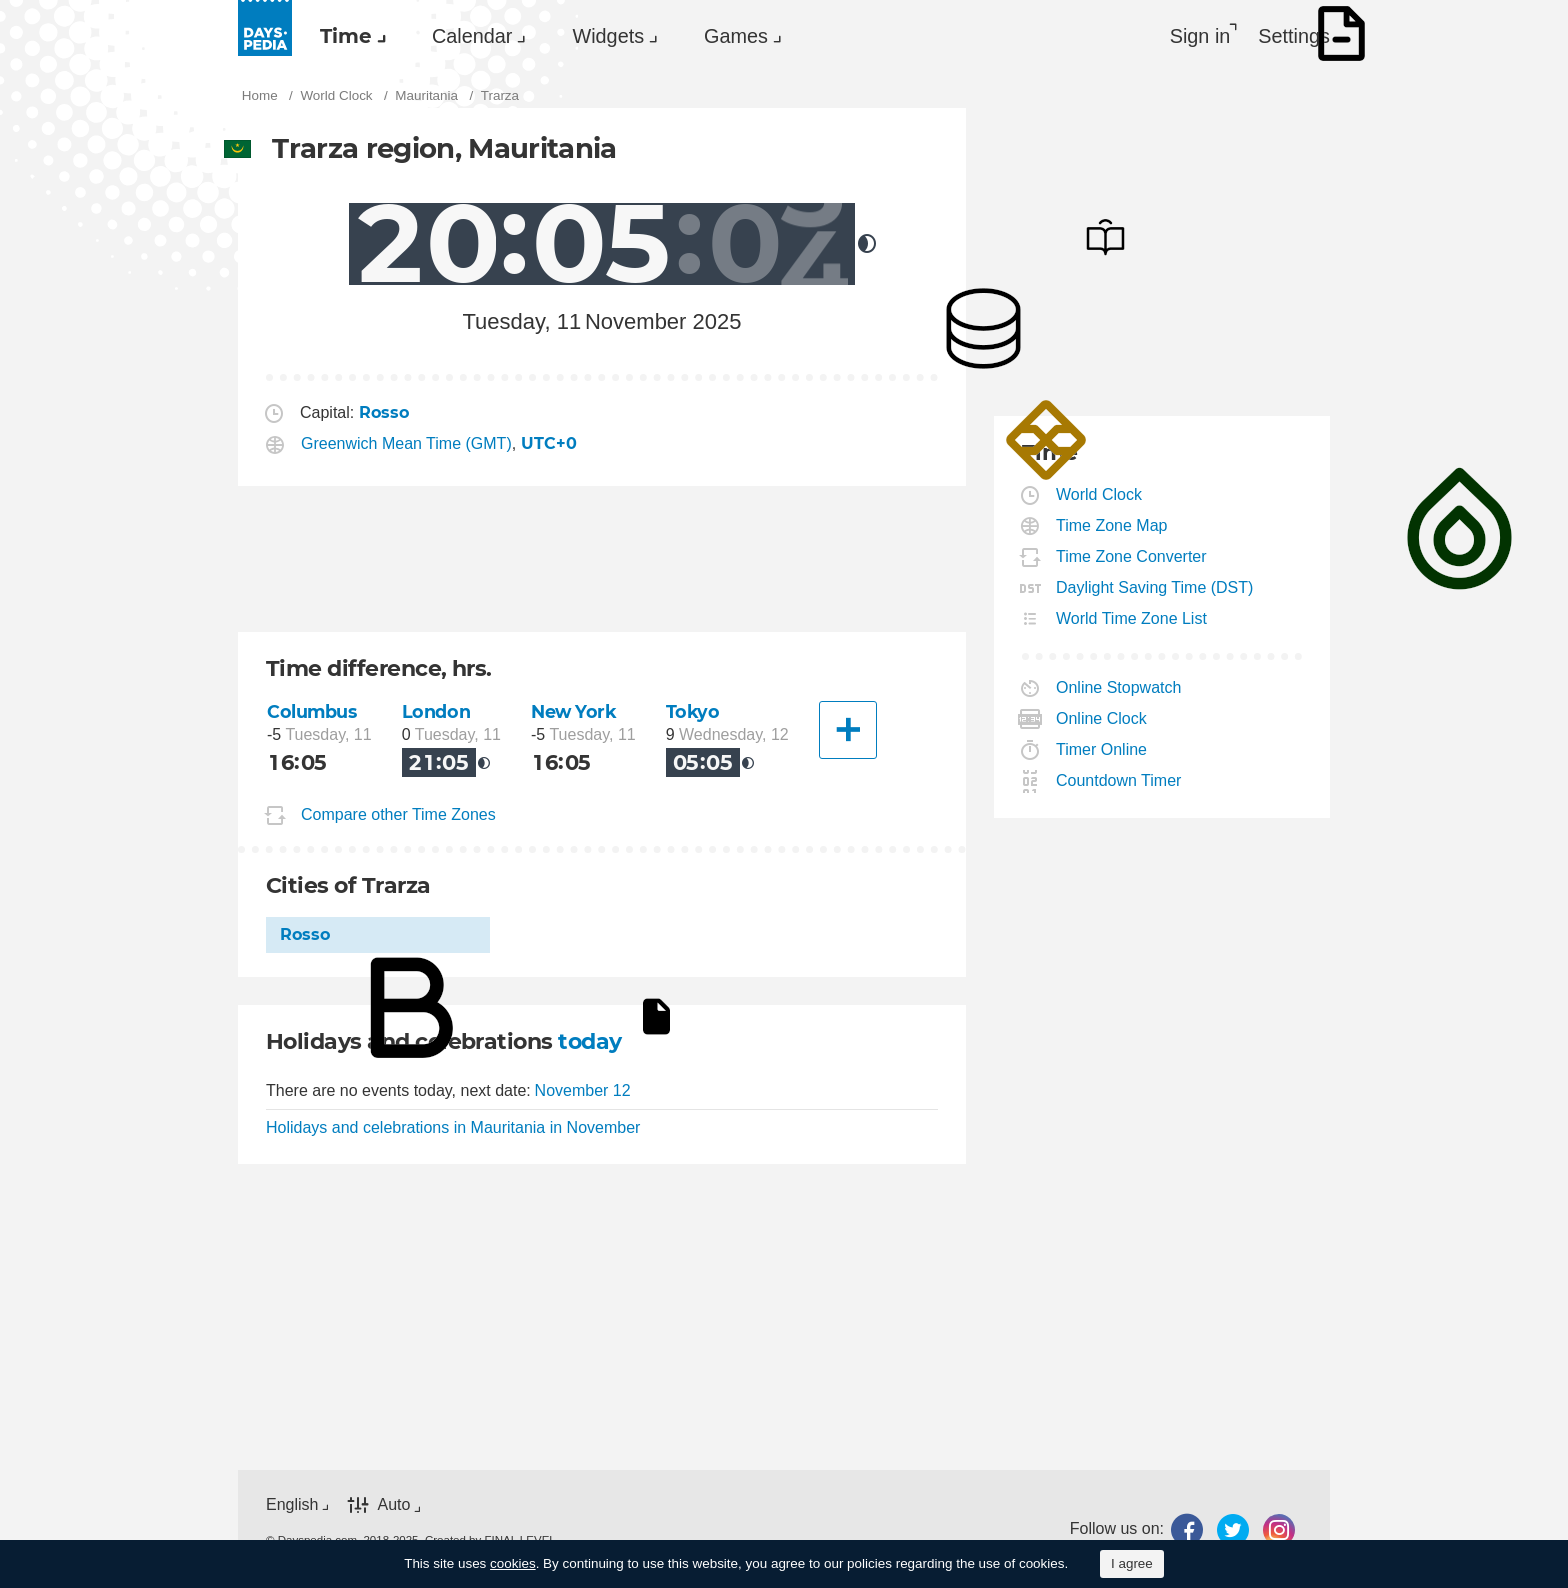 The image size is (1568, 1588). What do you see at coordinates (1341, 33) in the screenshot?
I see `remove a file from your collection` at bounding box center [1341, 33].